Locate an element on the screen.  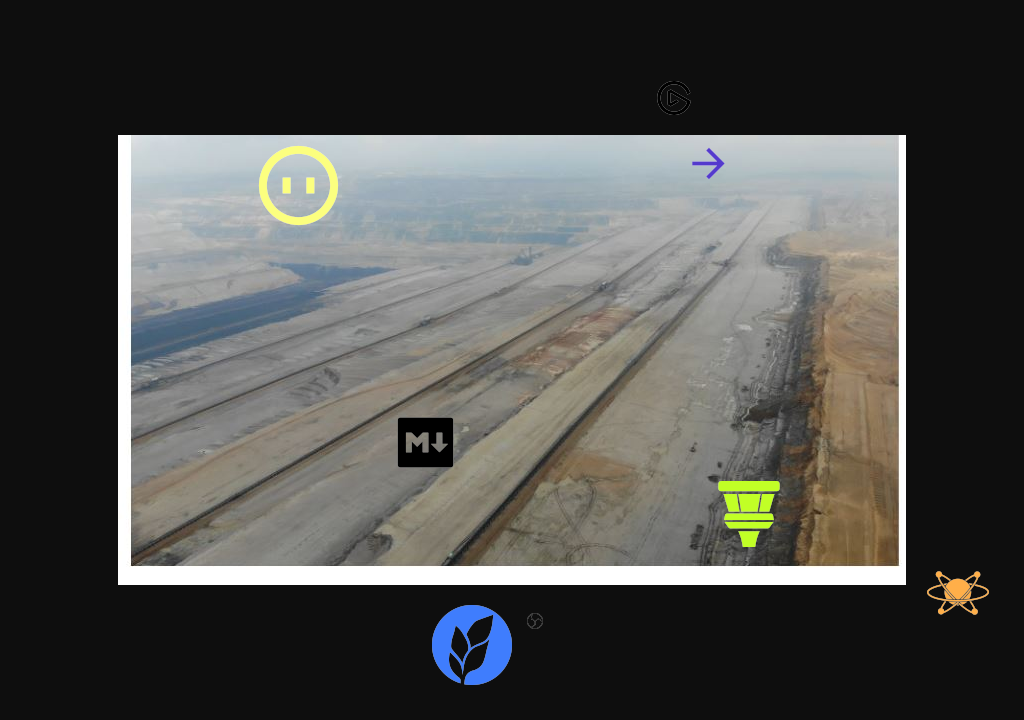
rye package manager logo is located at coordinates (472, 645).